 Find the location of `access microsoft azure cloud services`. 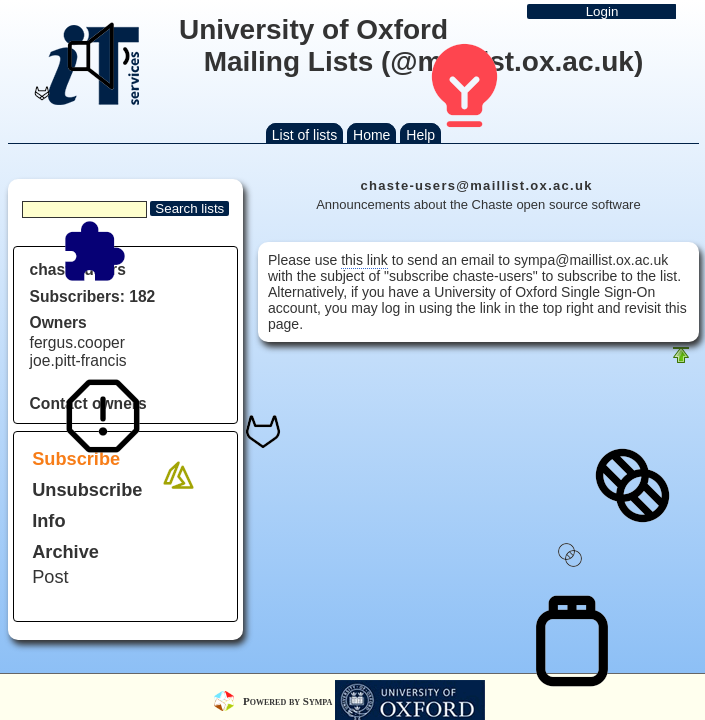

access microsoft azure cloud services is located at coordinates (178, 476).